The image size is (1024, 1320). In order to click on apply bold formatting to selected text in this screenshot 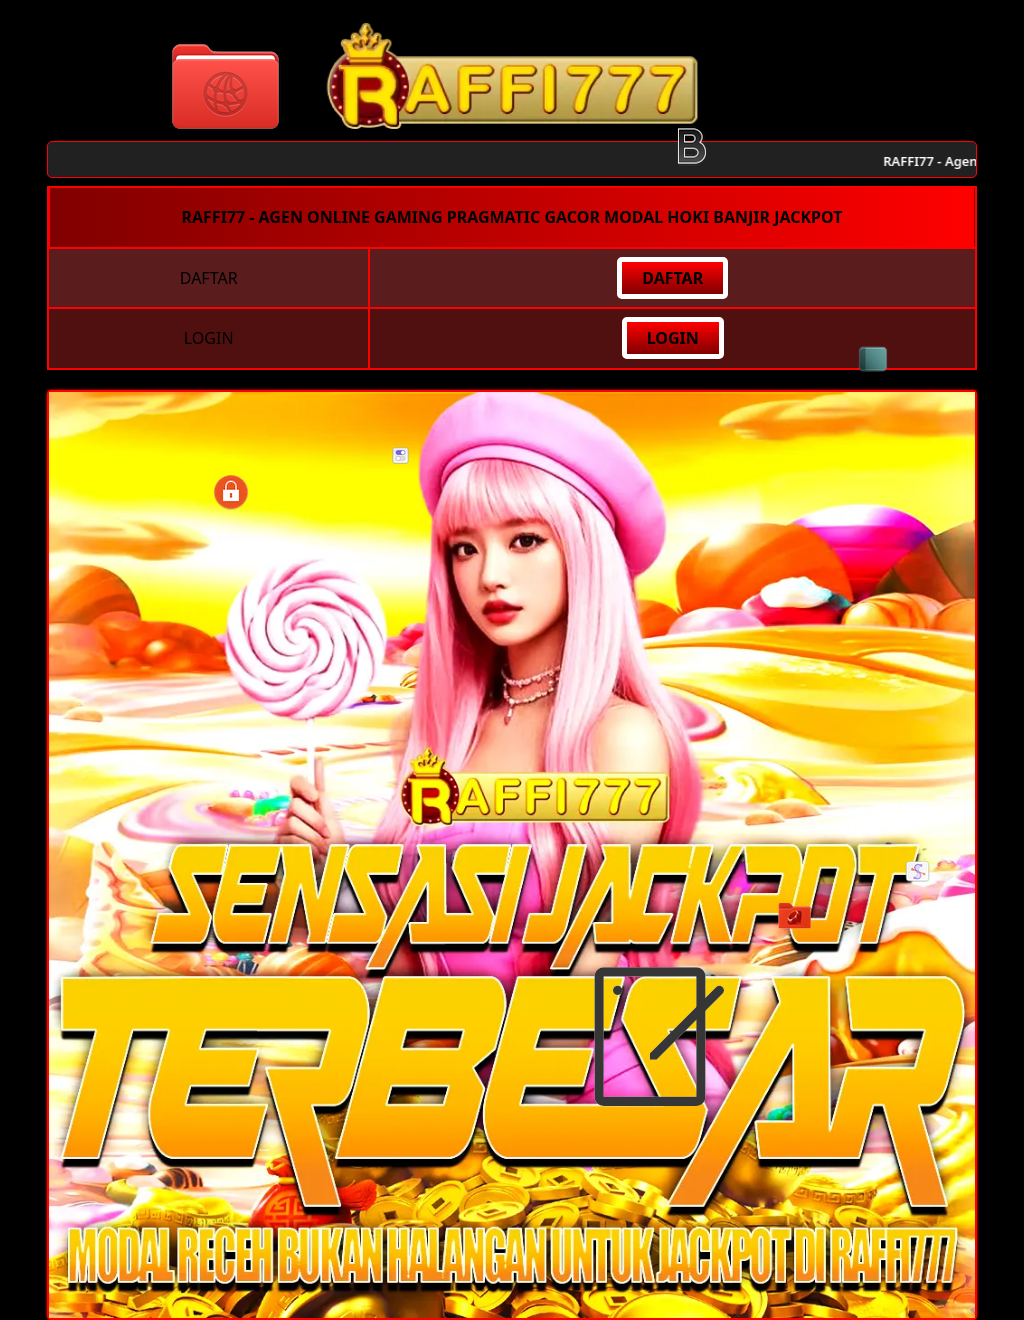, I will do `click(692, 146)`.